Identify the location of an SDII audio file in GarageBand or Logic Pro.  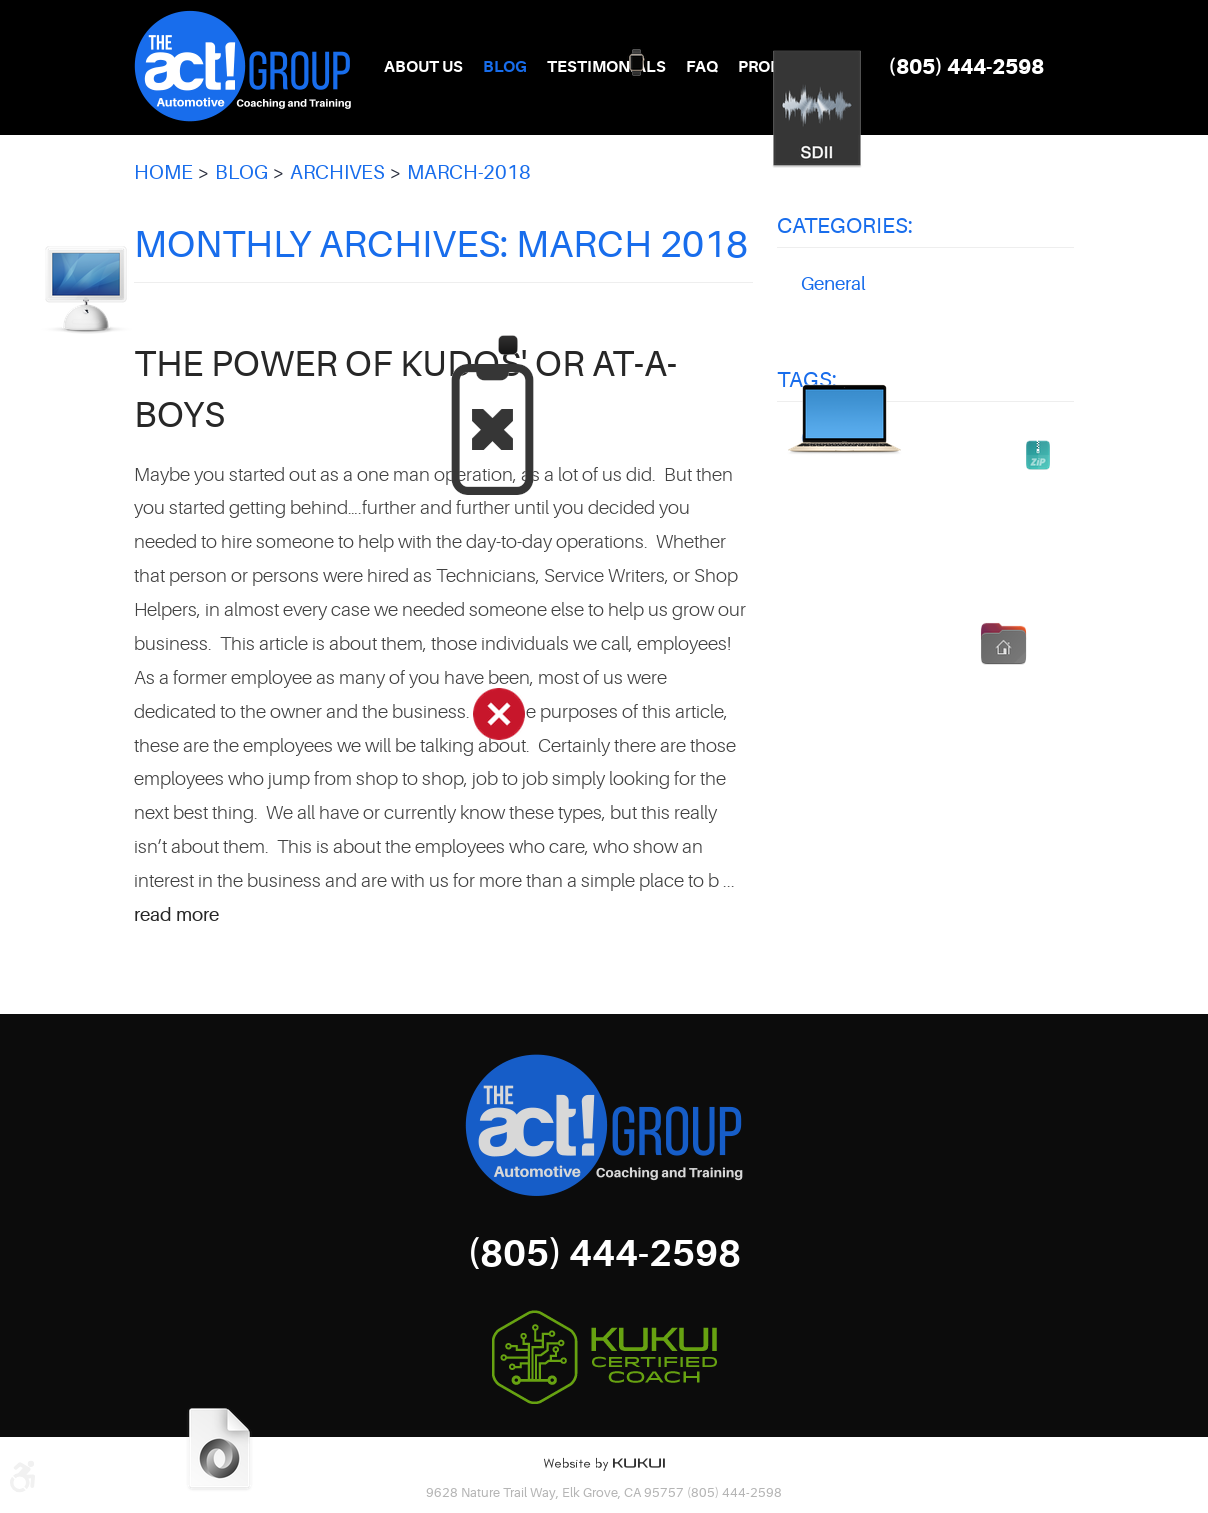
(817, 111).